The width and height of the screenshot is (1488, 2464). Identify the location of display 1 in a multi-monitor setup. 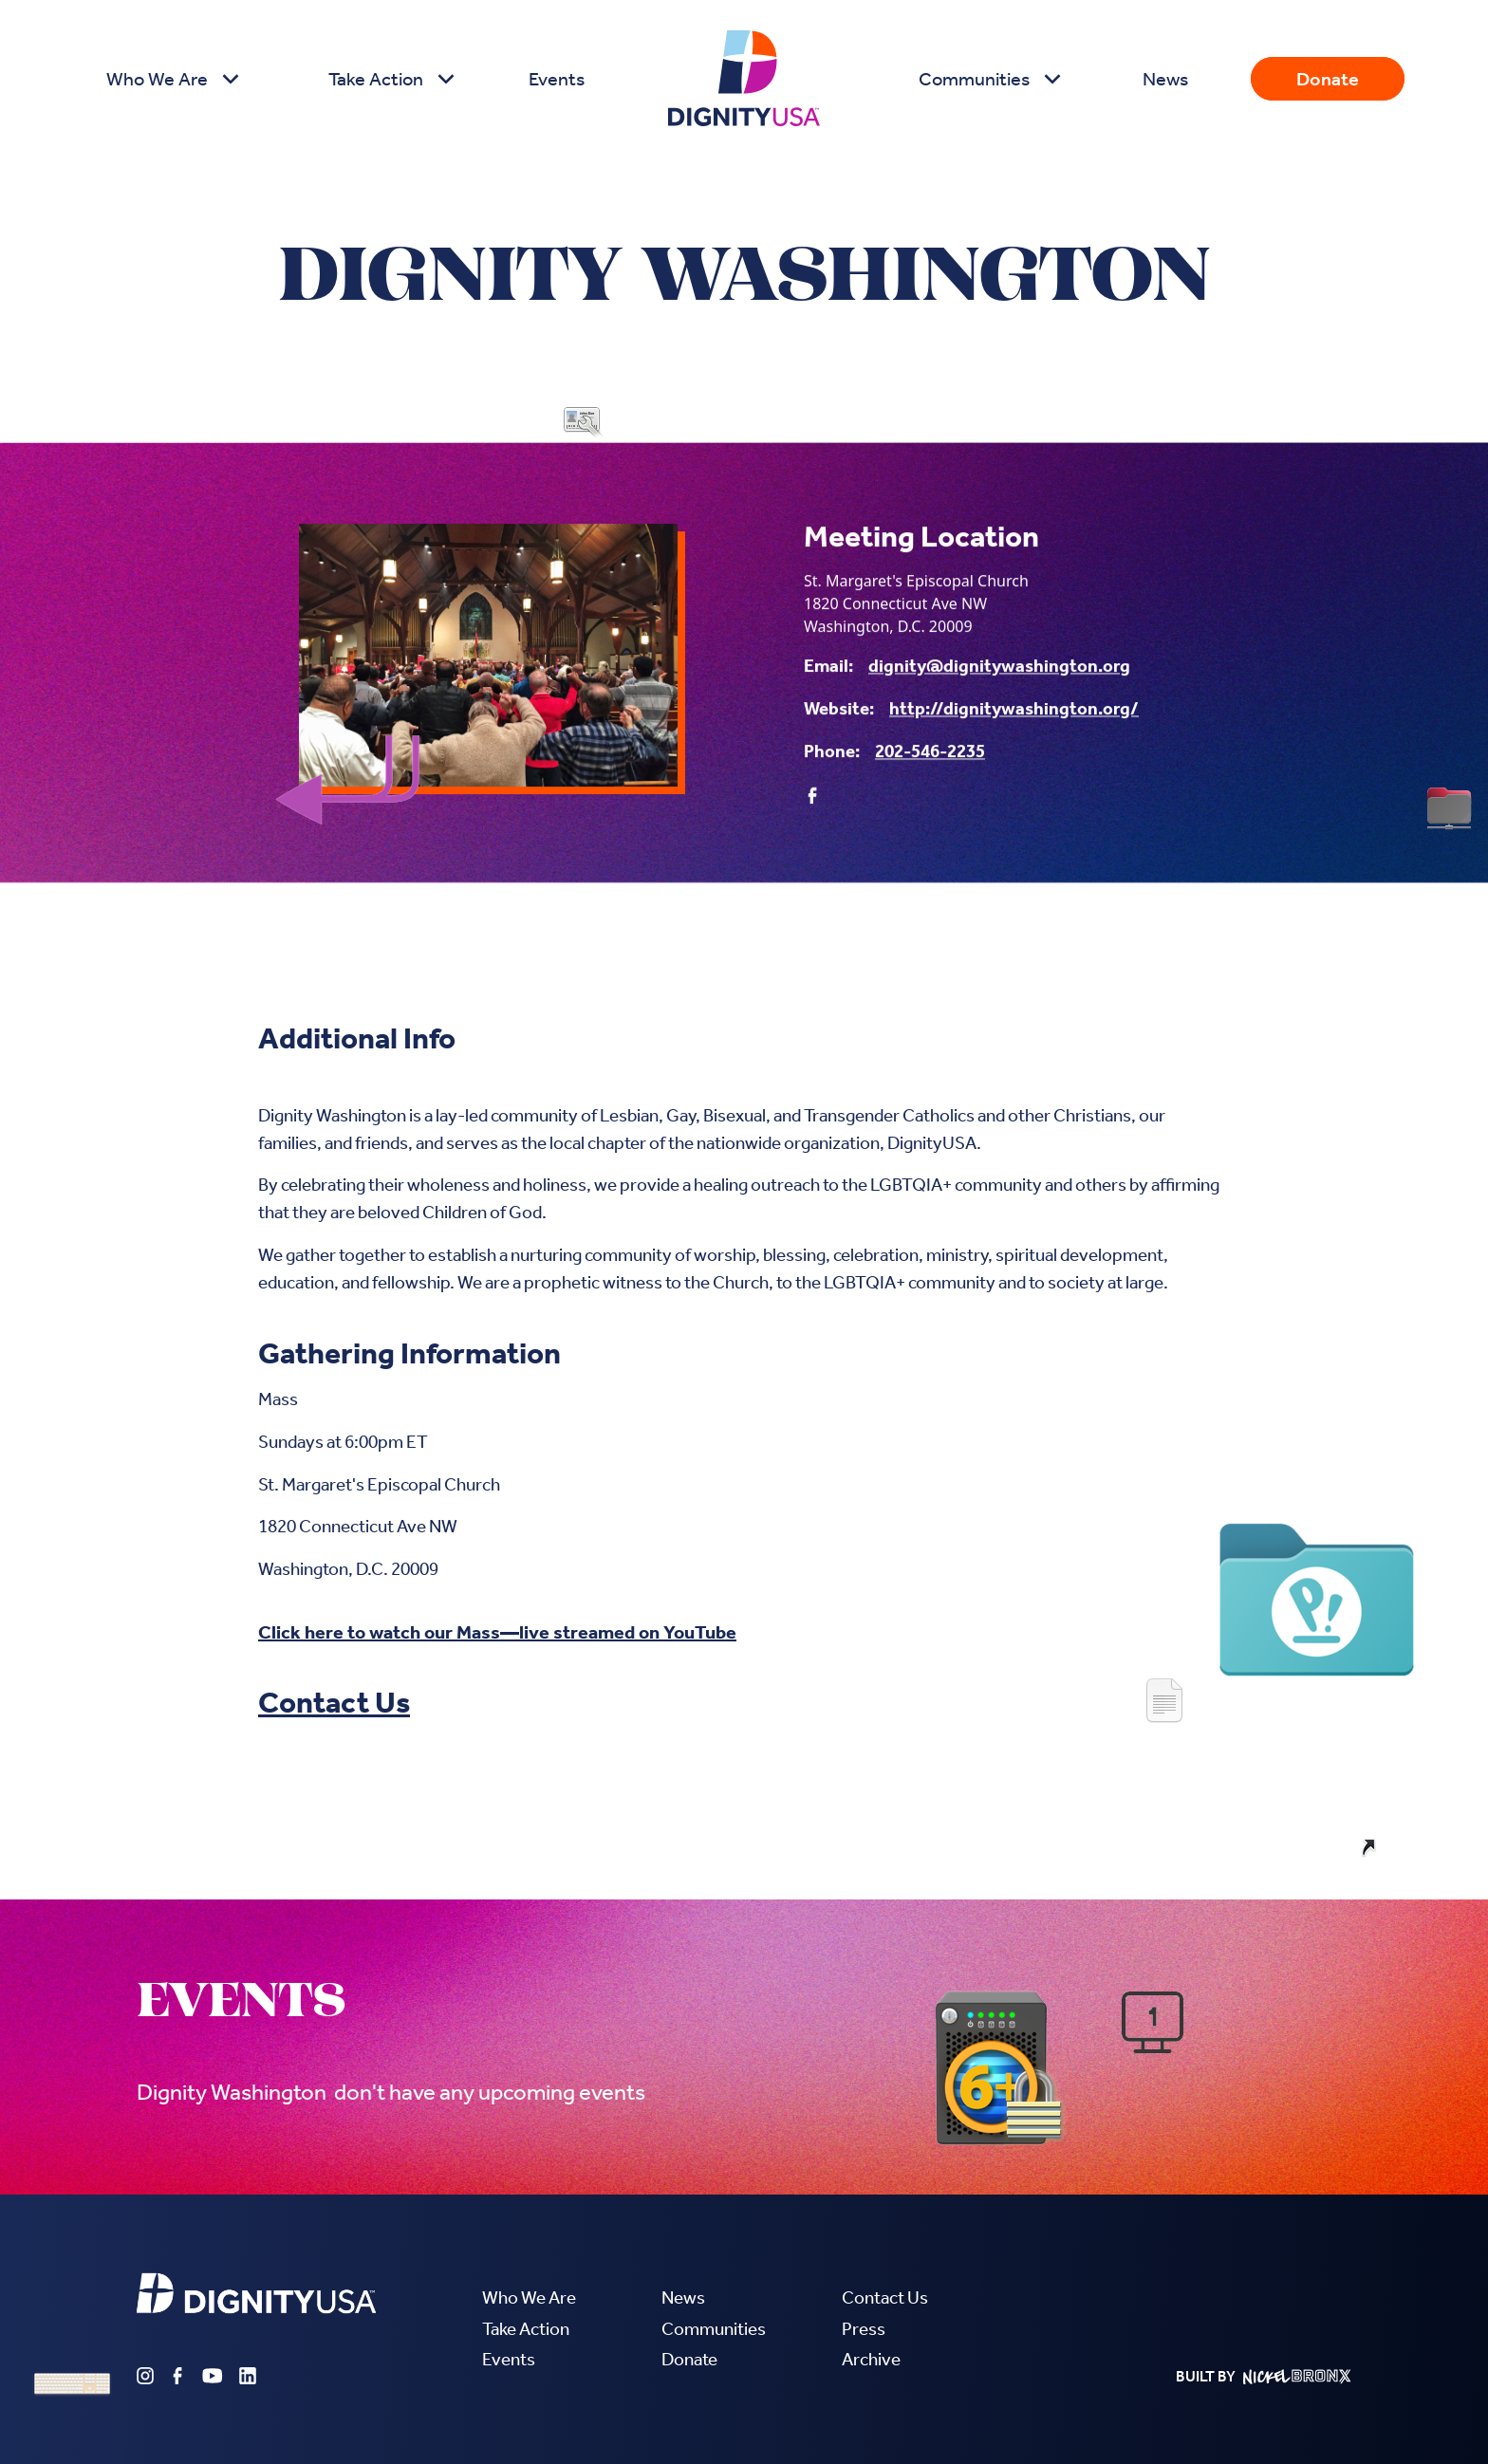
(1152, 2022).